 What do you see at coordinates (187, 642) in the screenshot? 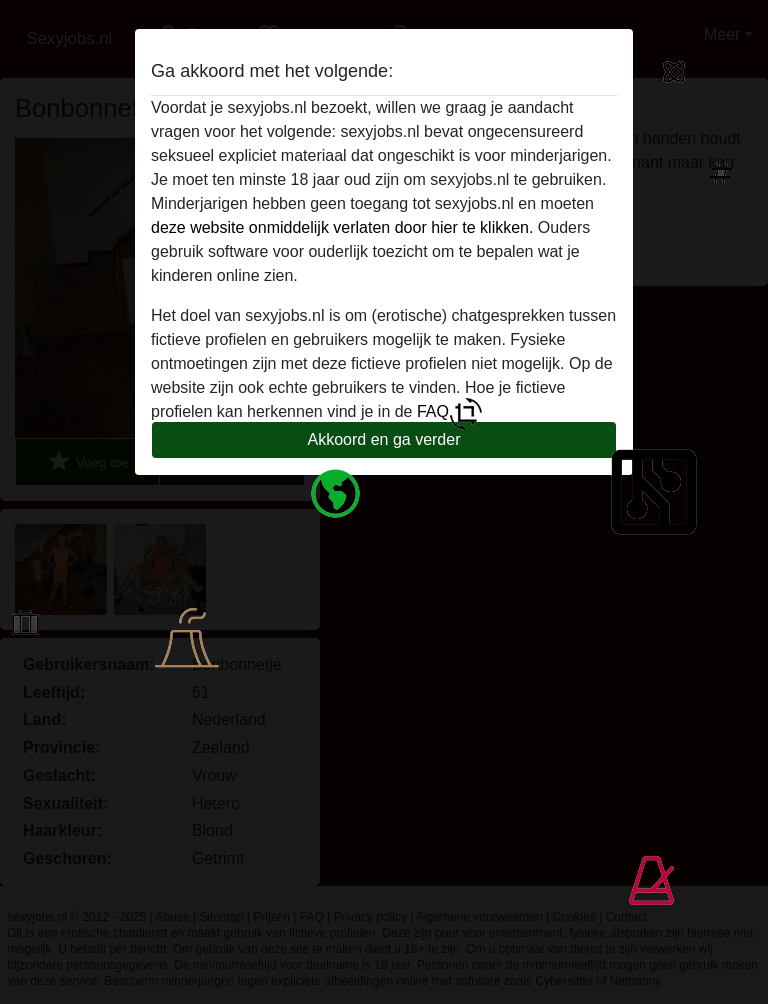
I see `indicates nuclear power or energy facility` at bounding box center [187, 642].